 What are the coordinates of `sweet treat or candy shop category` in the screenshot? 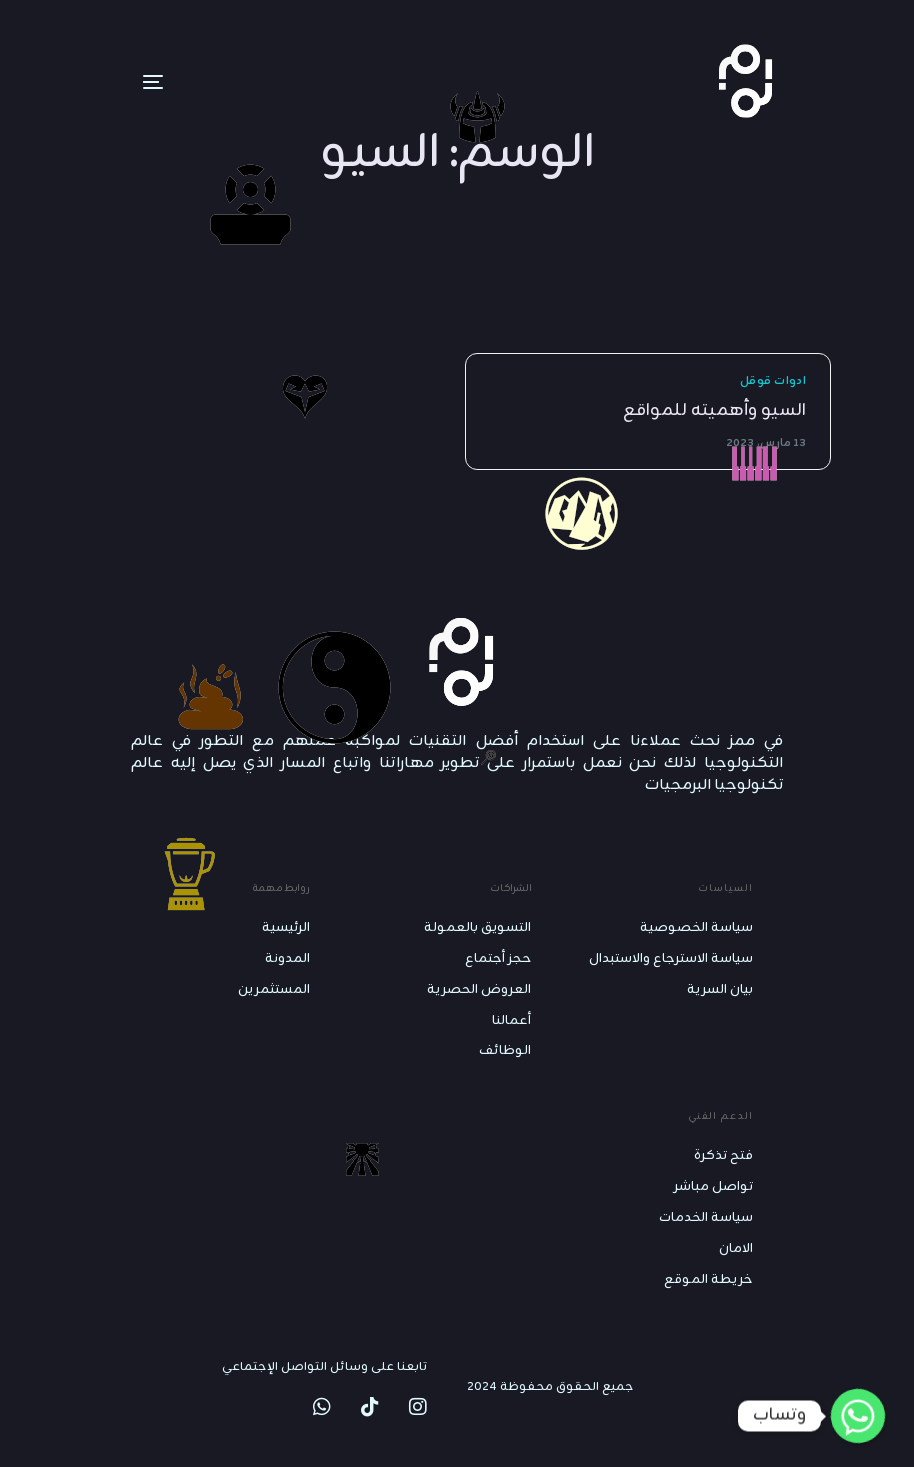 It's located at (488, 757).